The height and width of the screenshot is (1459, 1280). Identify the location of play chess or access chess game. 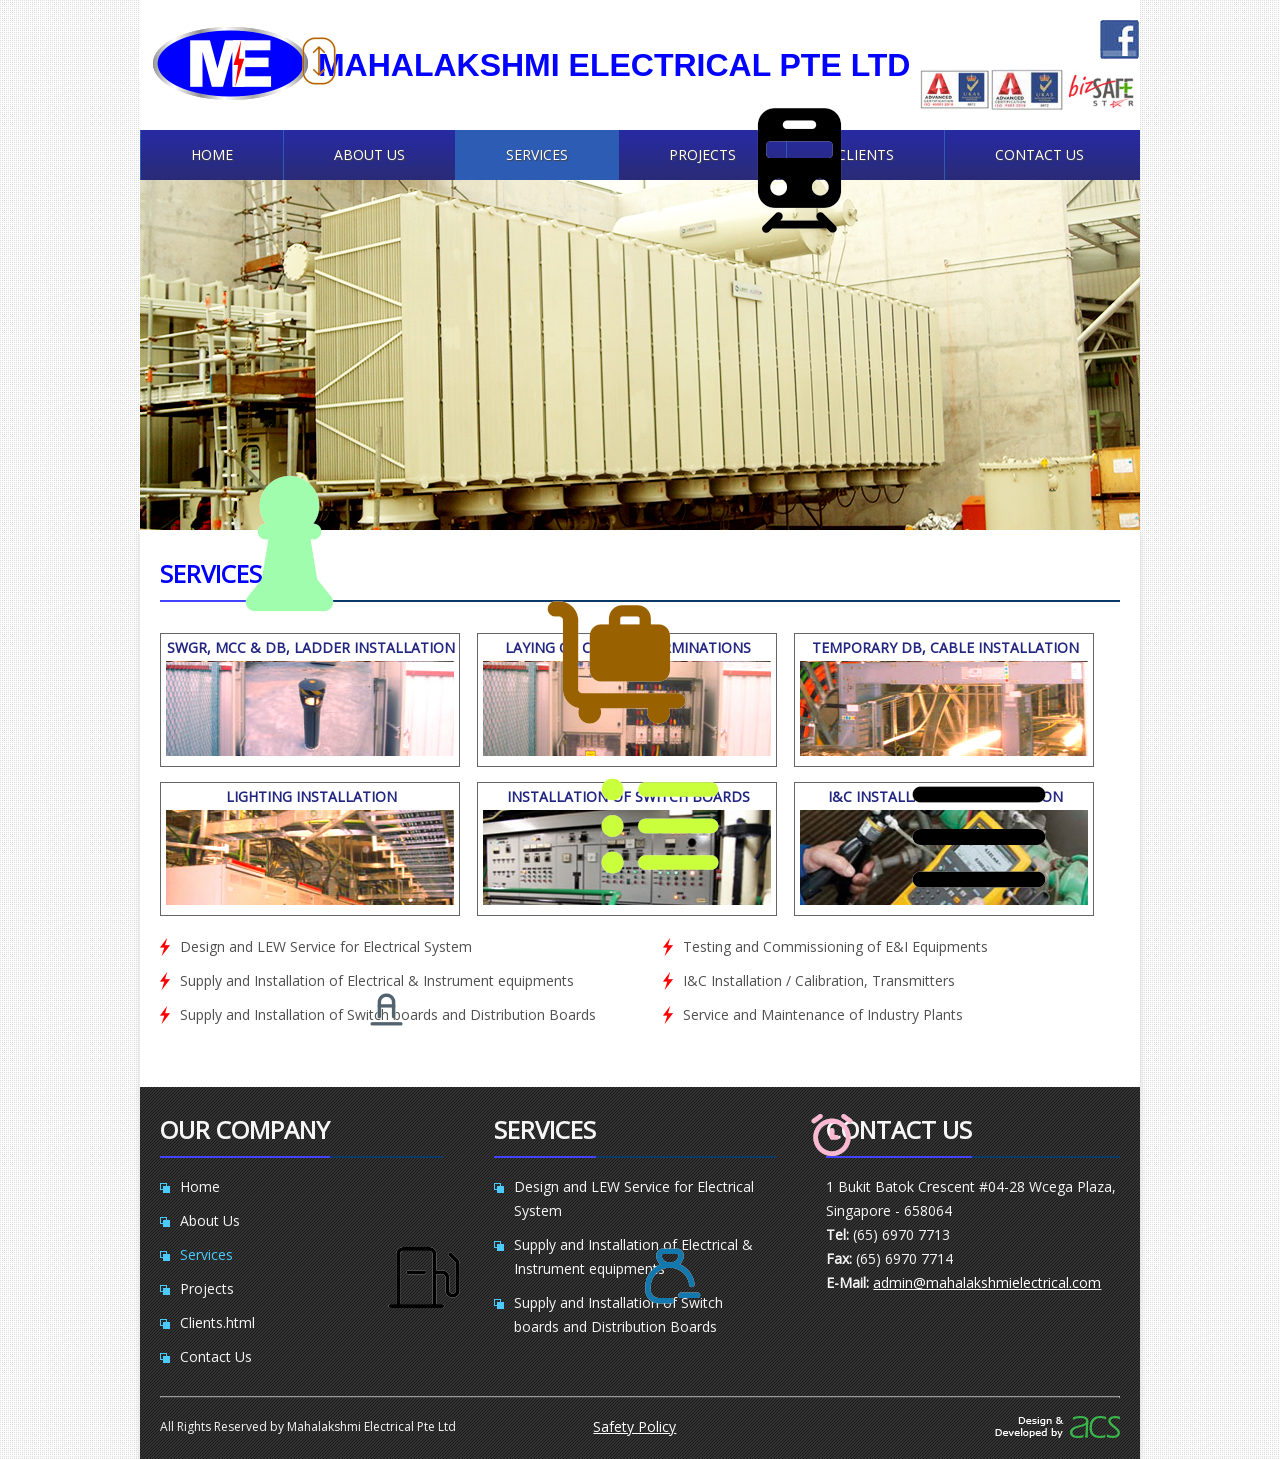
(289, 547).